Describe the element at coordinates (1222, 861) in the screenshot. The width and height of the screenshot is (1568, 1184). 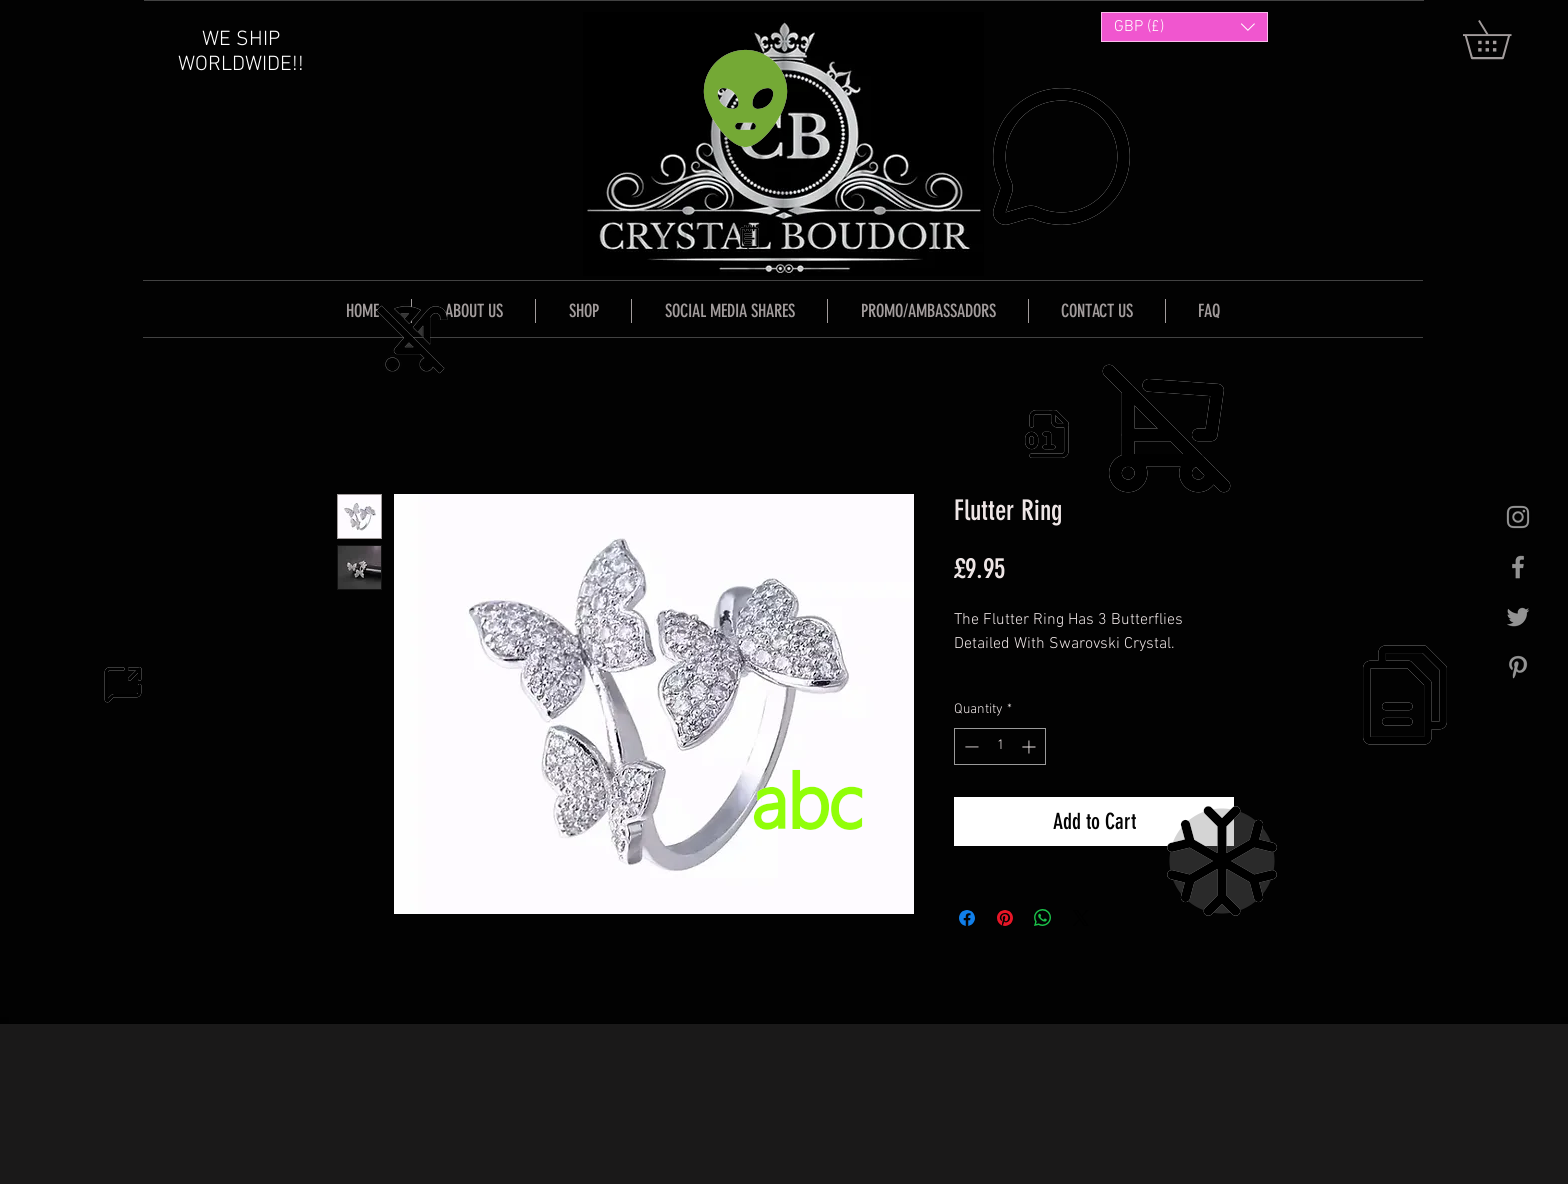
I see `toggle air conditioning or cooling mode` at that location.